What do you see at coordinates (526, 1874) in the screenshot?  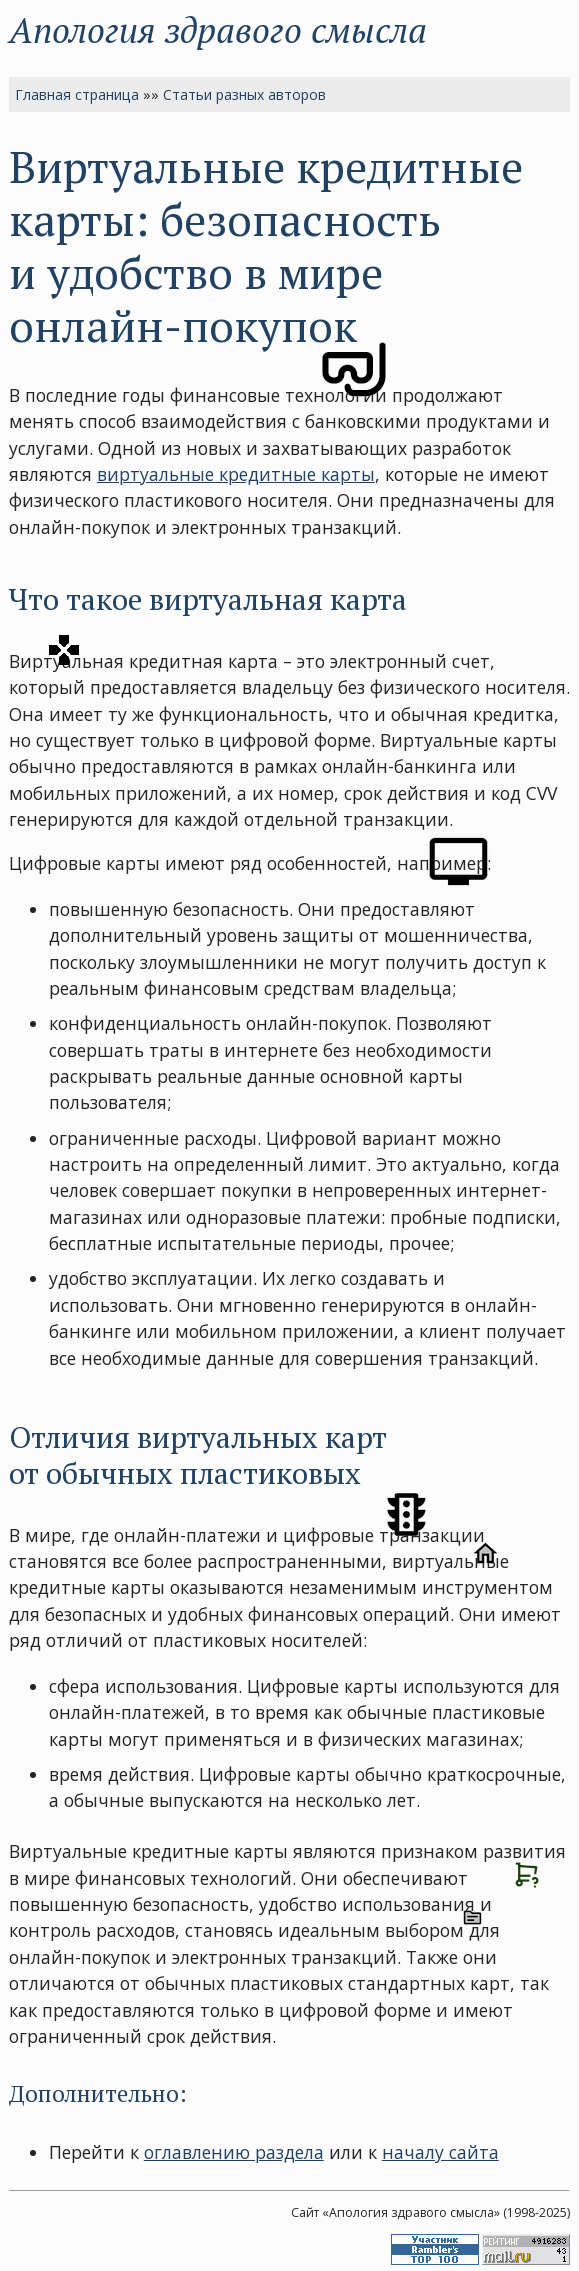 I see `get help with your shopping cart` at bounding box center [526, 1874].